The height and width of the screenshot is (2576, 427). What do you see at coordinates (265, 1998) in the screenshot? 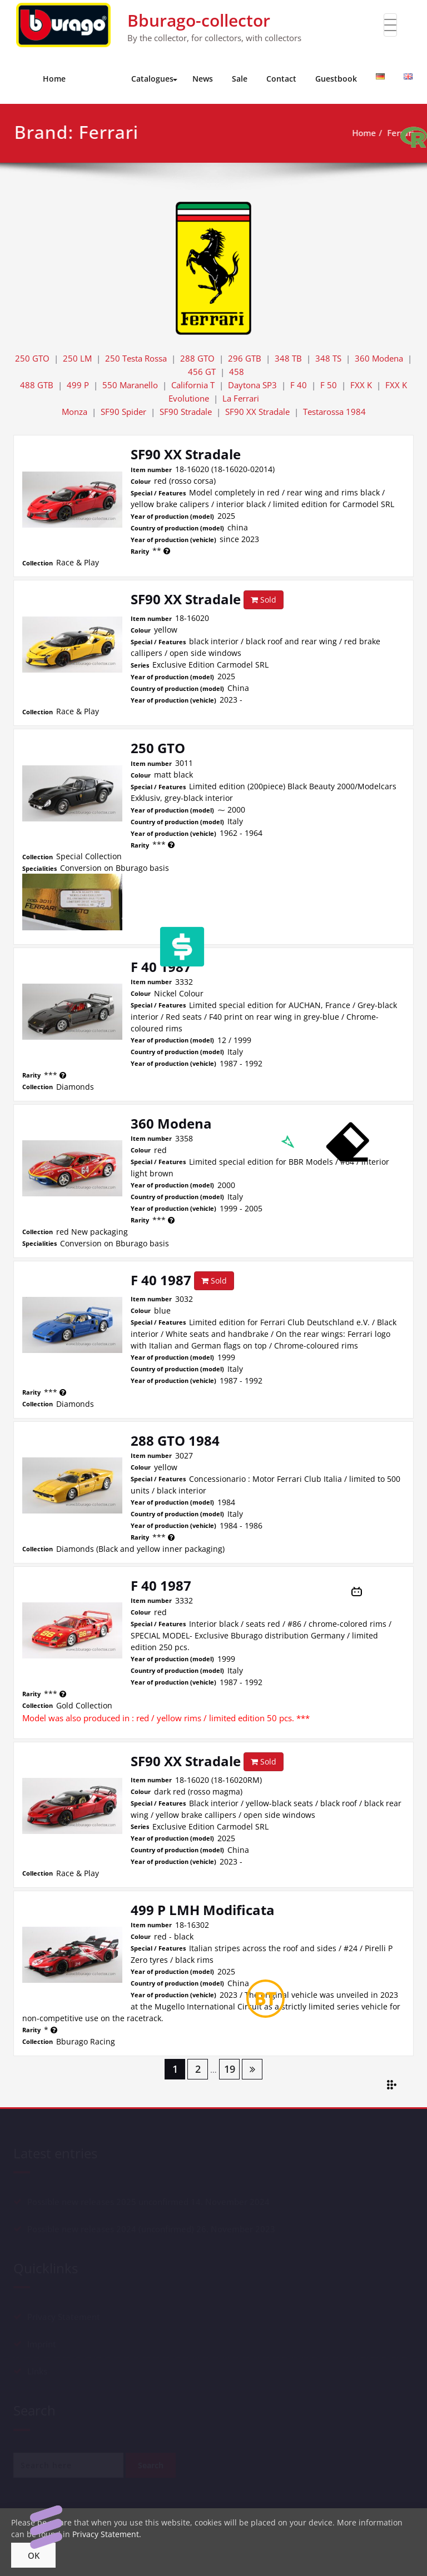
I see `BT (British Telecom) company logo` at bounding box center [265, 1998].